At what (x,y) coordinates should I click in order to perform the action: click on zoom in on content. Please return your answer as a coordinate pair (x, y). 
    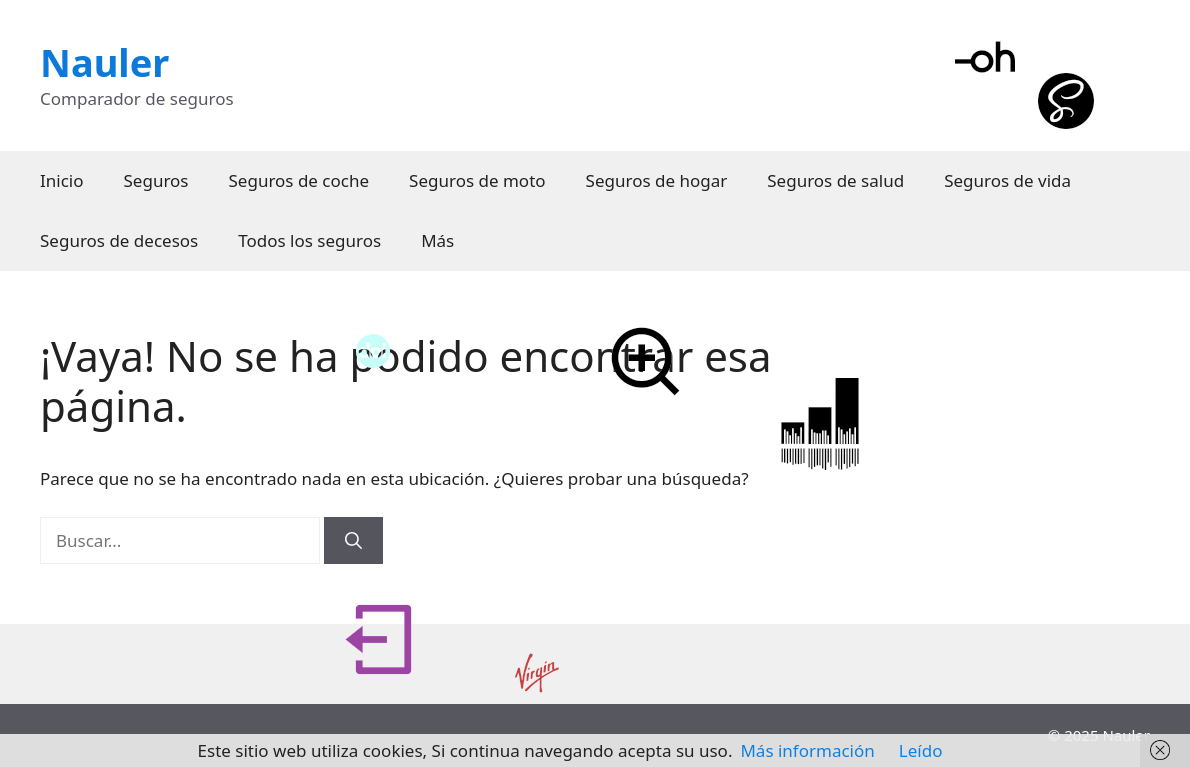
    Looking at the image, I should click on (645, 361).